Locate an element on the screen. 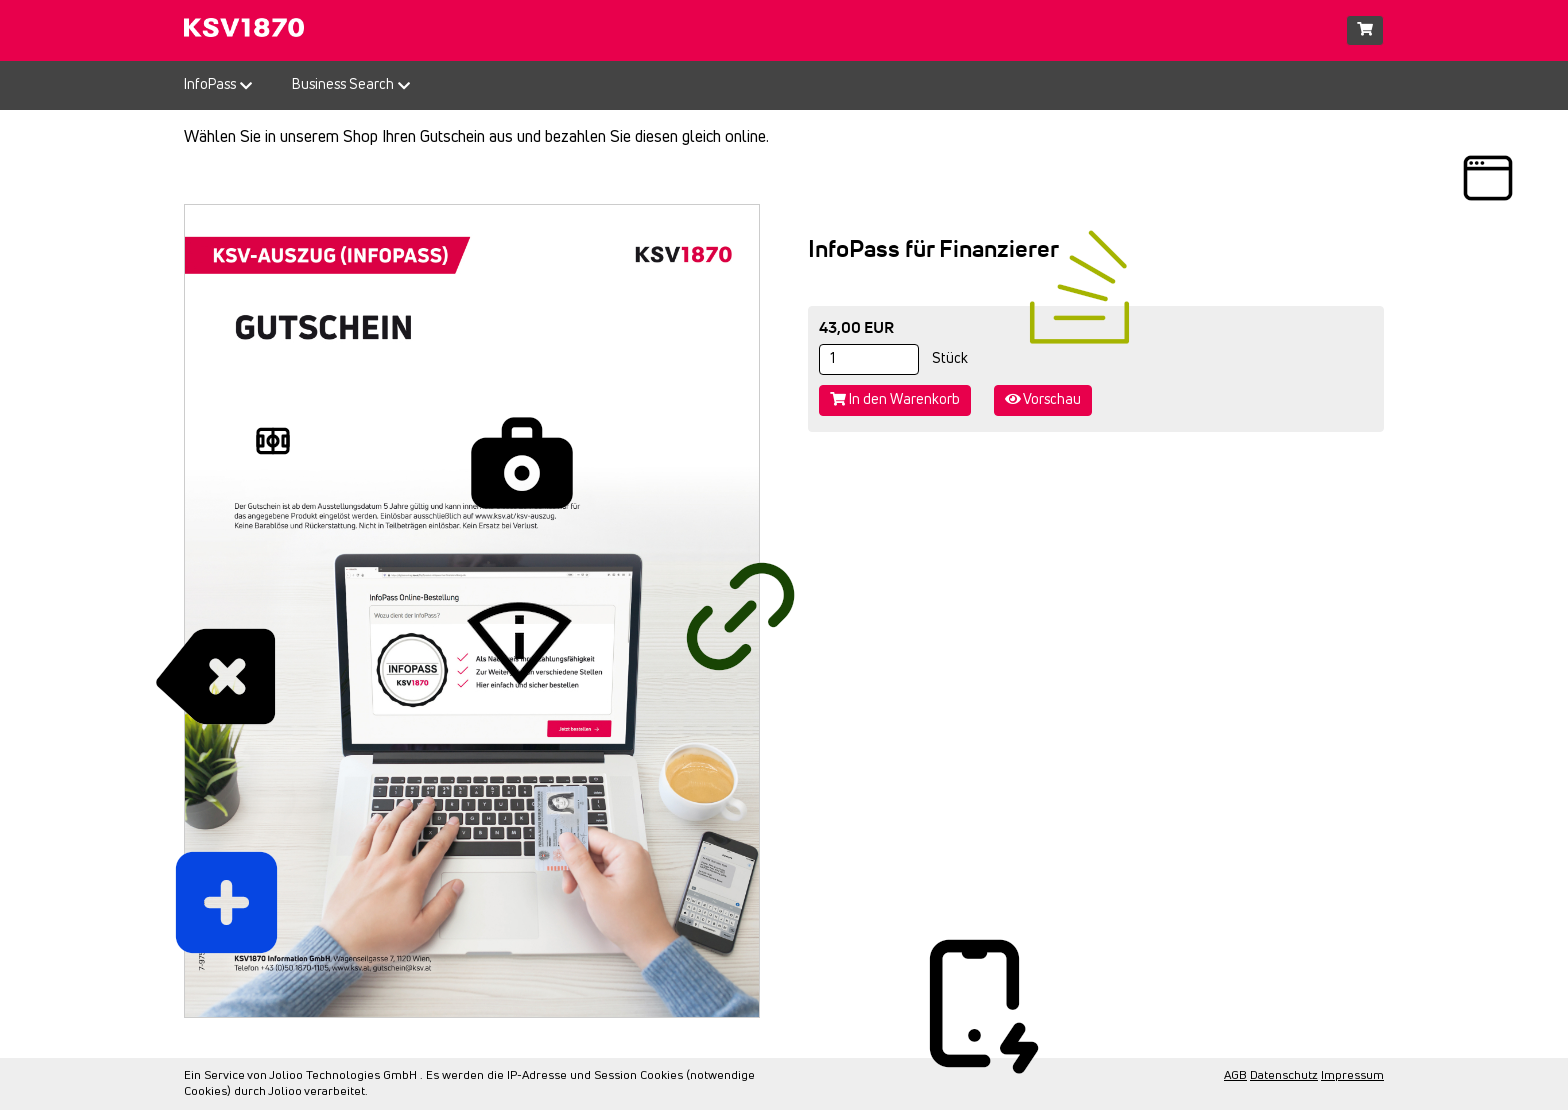 The image size is (1568, 1110). view wifi network information is located at coordinates (519, 641).